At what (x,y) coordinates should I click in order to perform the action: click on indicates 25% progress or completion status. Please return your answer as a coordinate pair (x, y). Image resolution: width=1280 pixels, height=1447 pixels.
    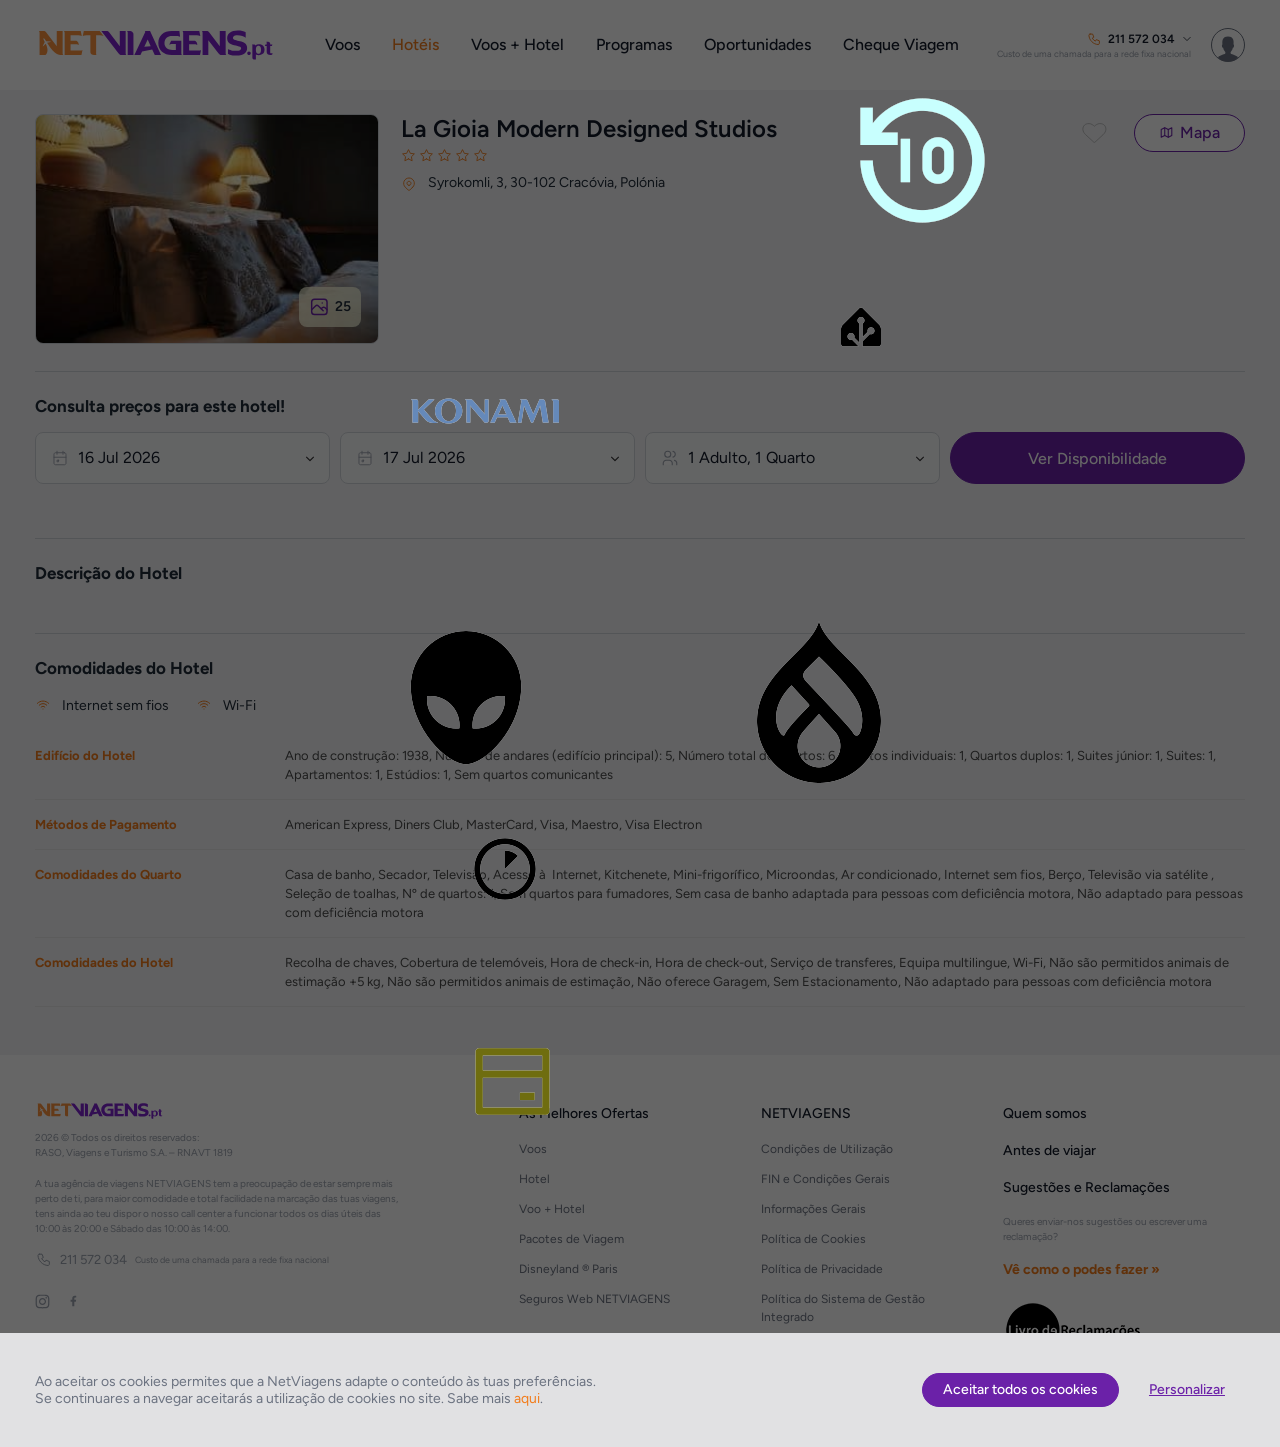
    Looking at the image, I should click on (505, 869).